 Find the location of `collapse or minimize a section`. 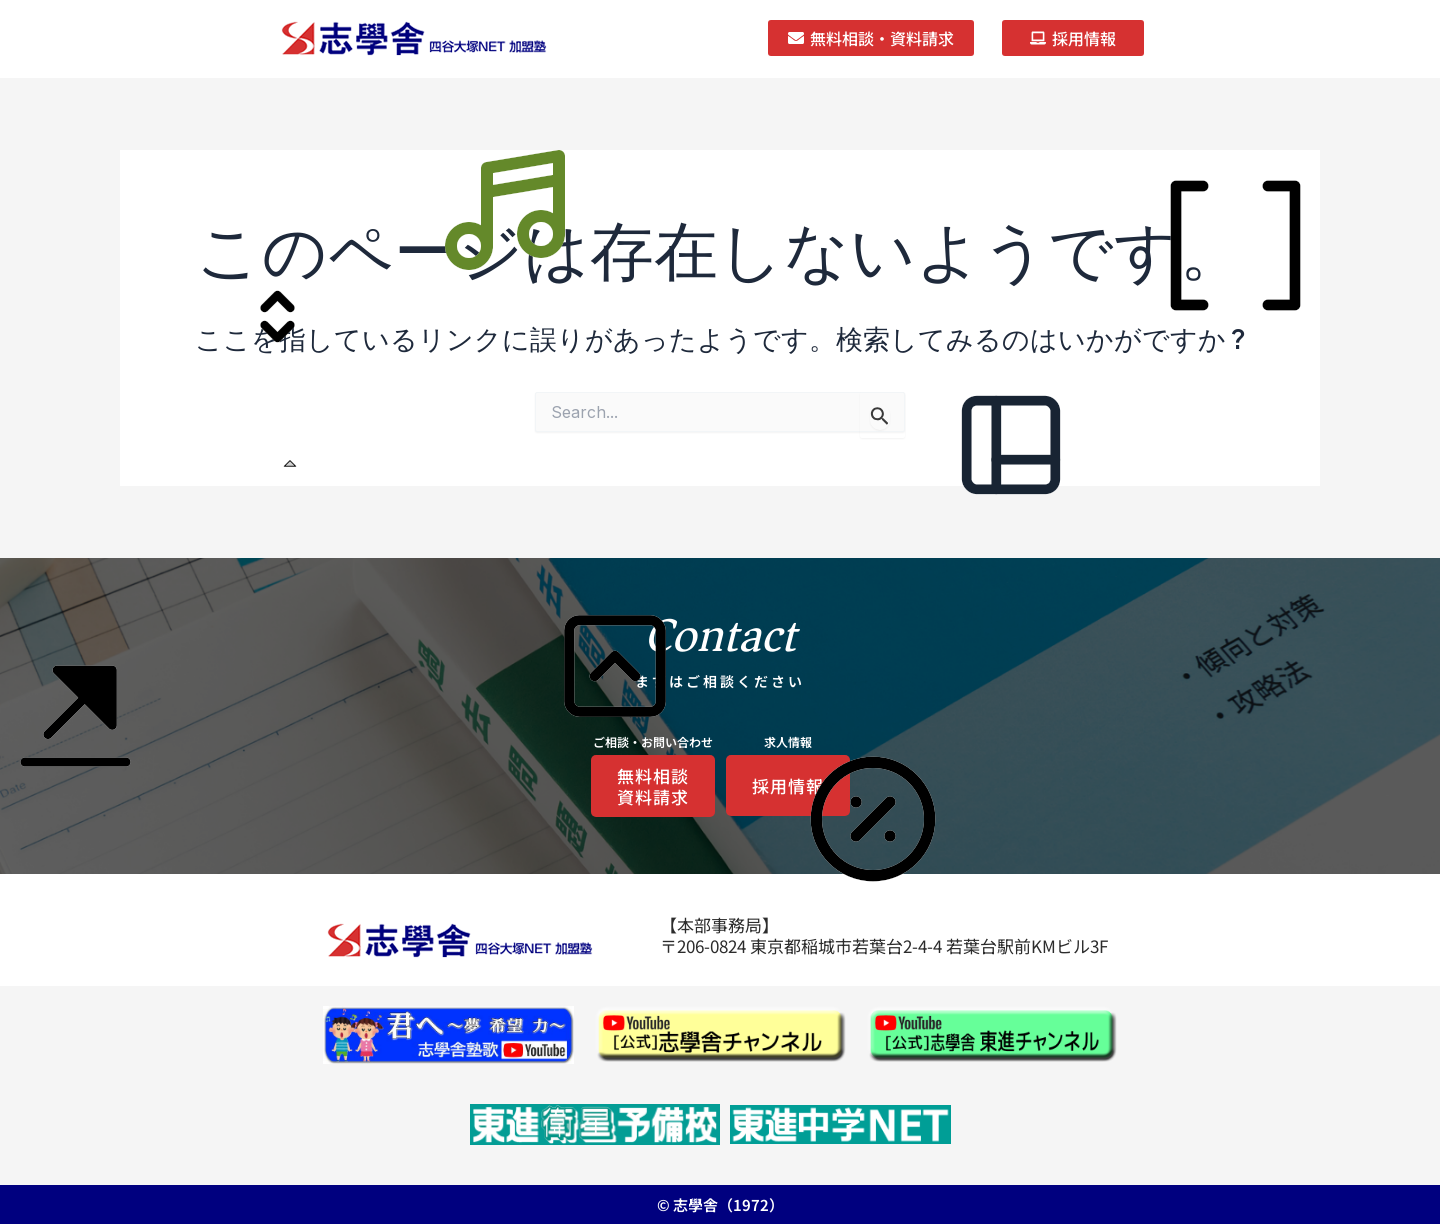

collapse or minimize a section is located at coordinates (615, 666).